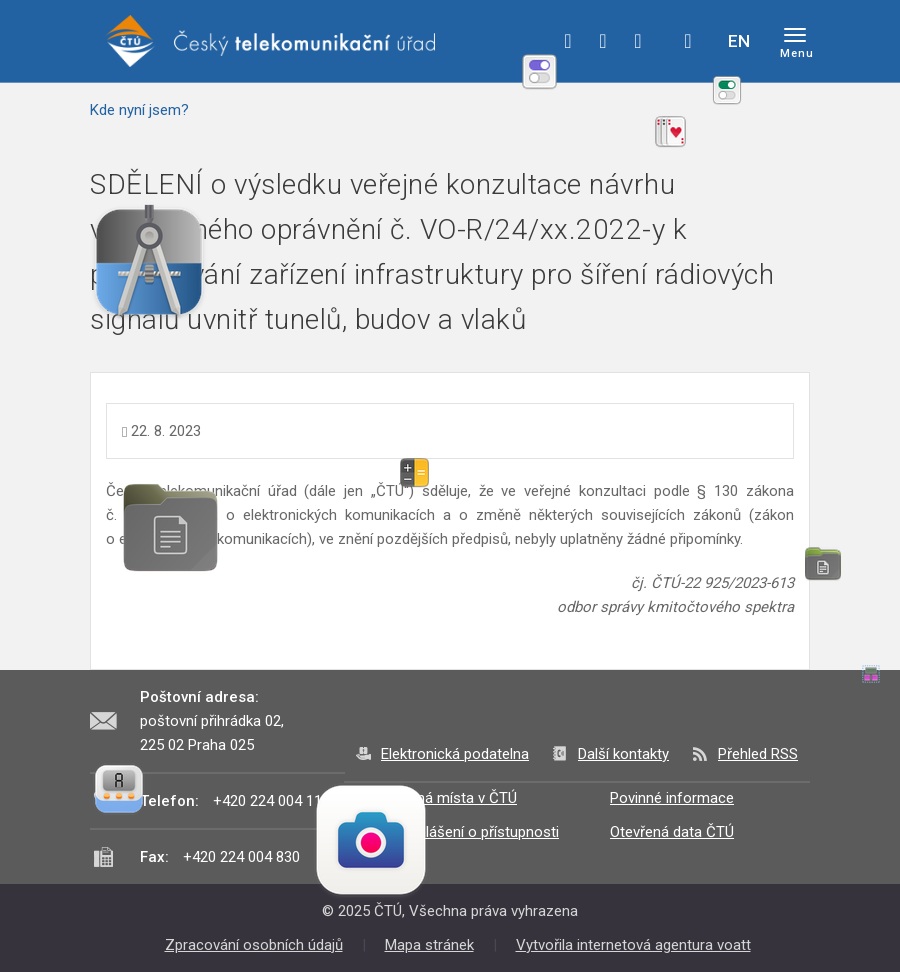 The height and width of the screenshot is (972, 900). I want to click on open solitaire card game, so click(670, 131).